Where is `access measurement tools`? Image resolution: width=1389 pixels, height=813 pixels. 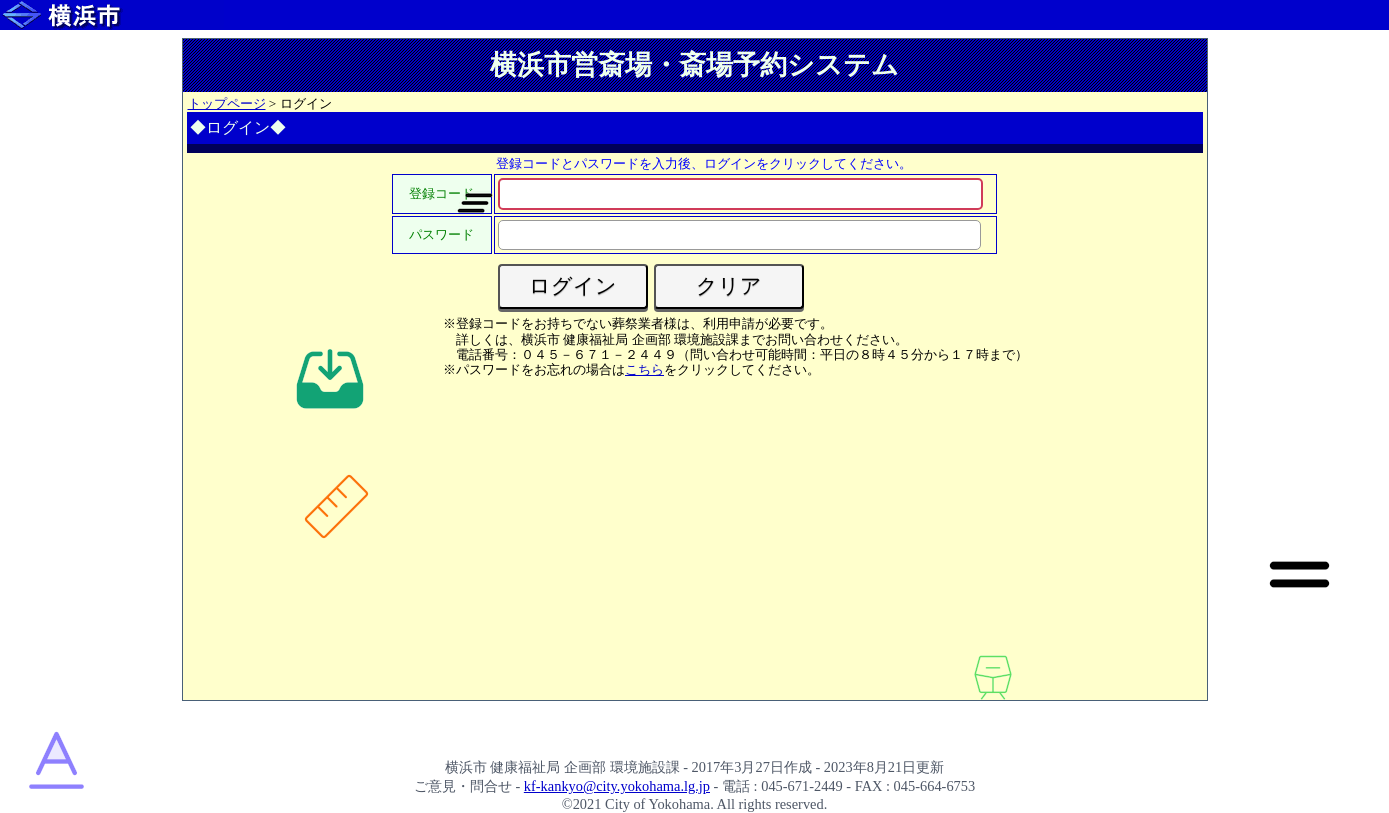 access measurement tools is located at coordinates (336, 506).